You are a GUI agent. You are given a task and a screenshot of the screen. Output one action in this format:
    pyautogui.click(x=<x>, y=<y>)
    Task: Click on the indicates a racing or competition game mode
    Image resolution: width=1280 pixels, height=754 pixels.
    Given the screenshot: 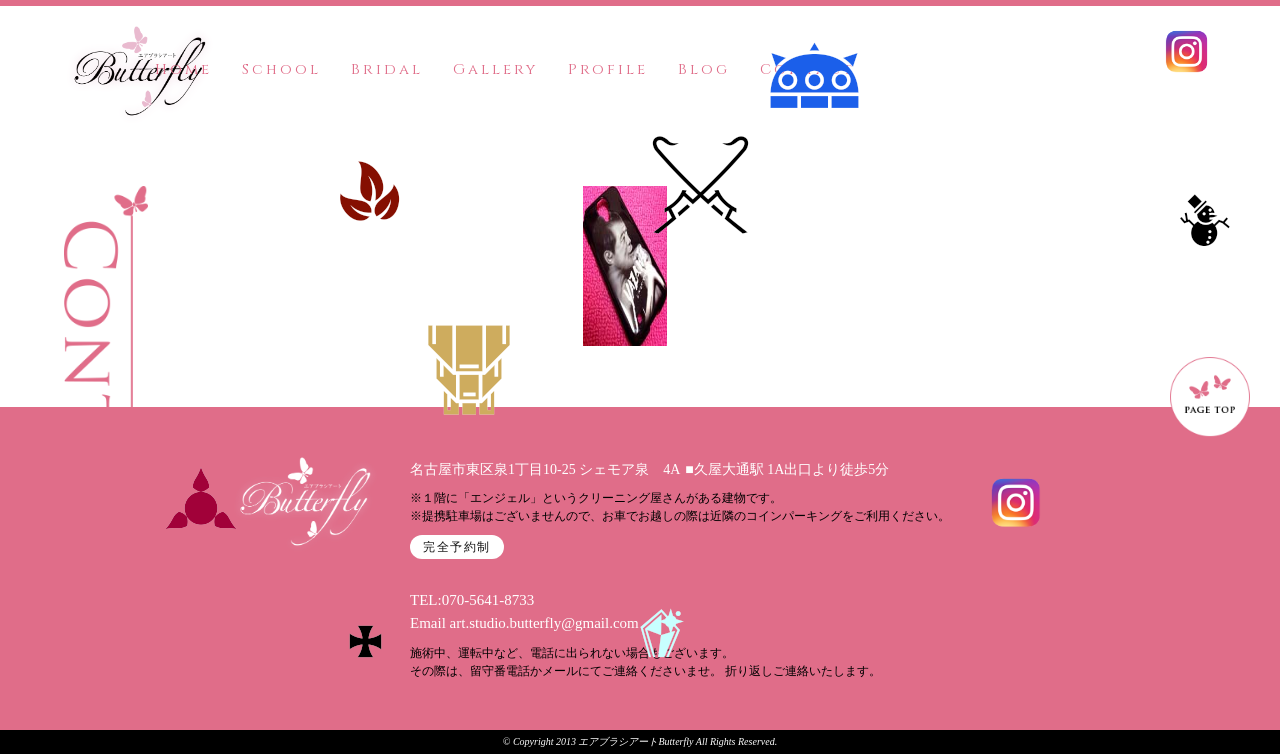 What is the action you would take?
    pyautogui.click(x=660, y=633)
    